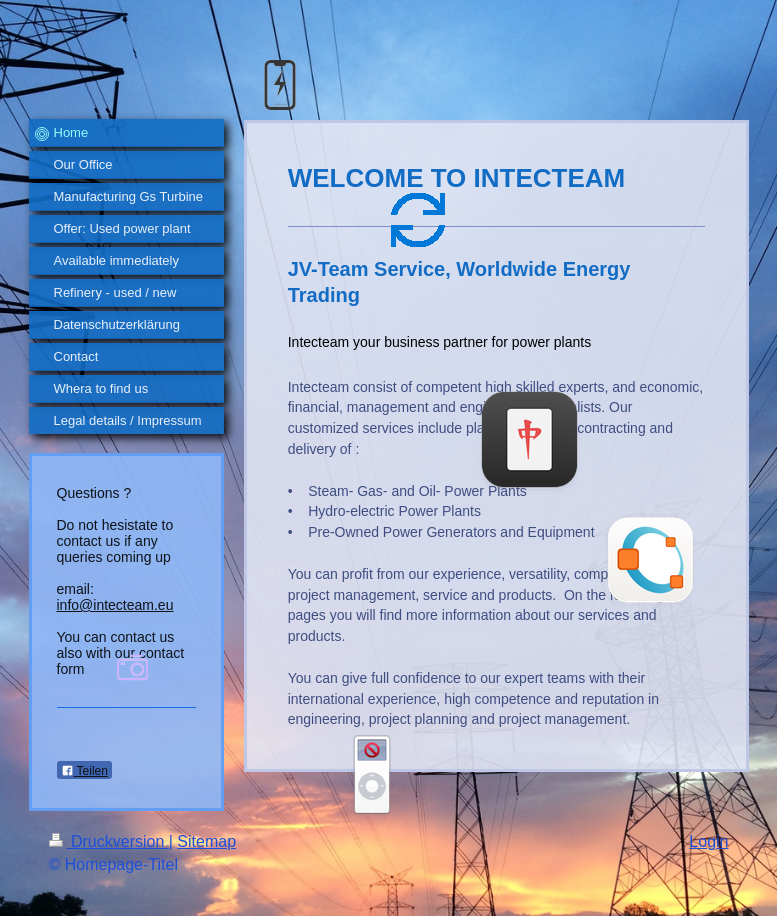 The height and width of the screenshot is (916, 777). Describe the element at coordinates (650, 558) in the screenshot. I see `open GNU Octave numerical computing application` at that location.